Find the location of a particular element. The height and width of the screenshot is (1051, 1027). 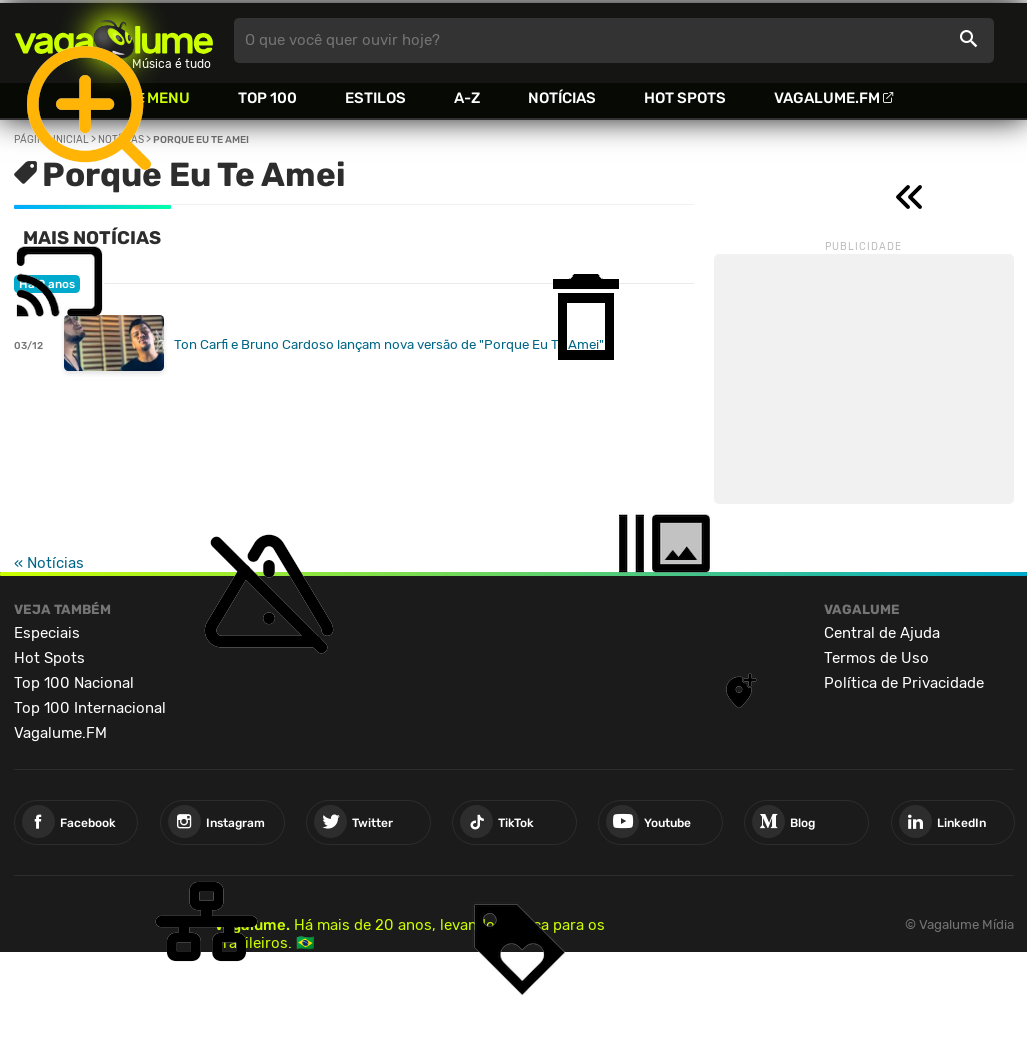

zoom in on content is located at coordinates (89, 108).